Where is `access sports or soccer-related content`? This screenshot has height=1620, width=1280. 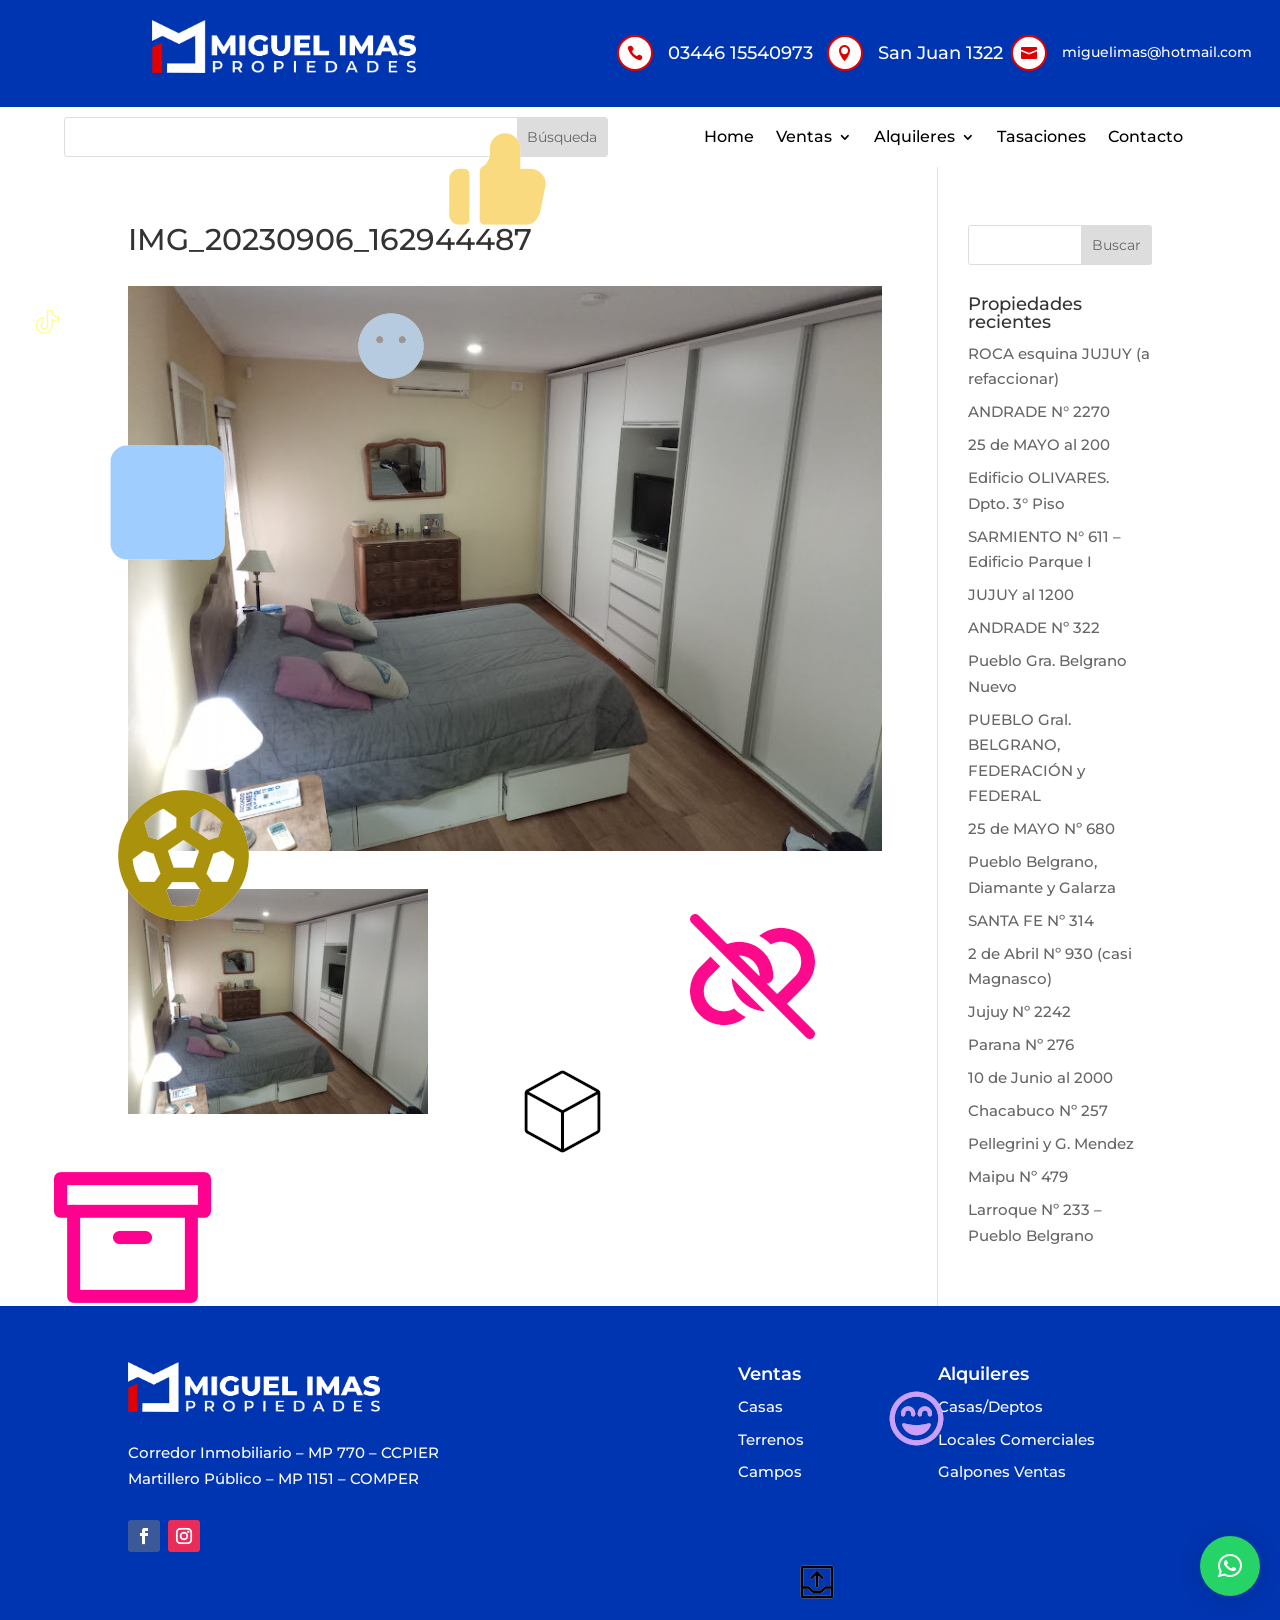
access sports or soccer-related content is located at coordinates (183, 855).